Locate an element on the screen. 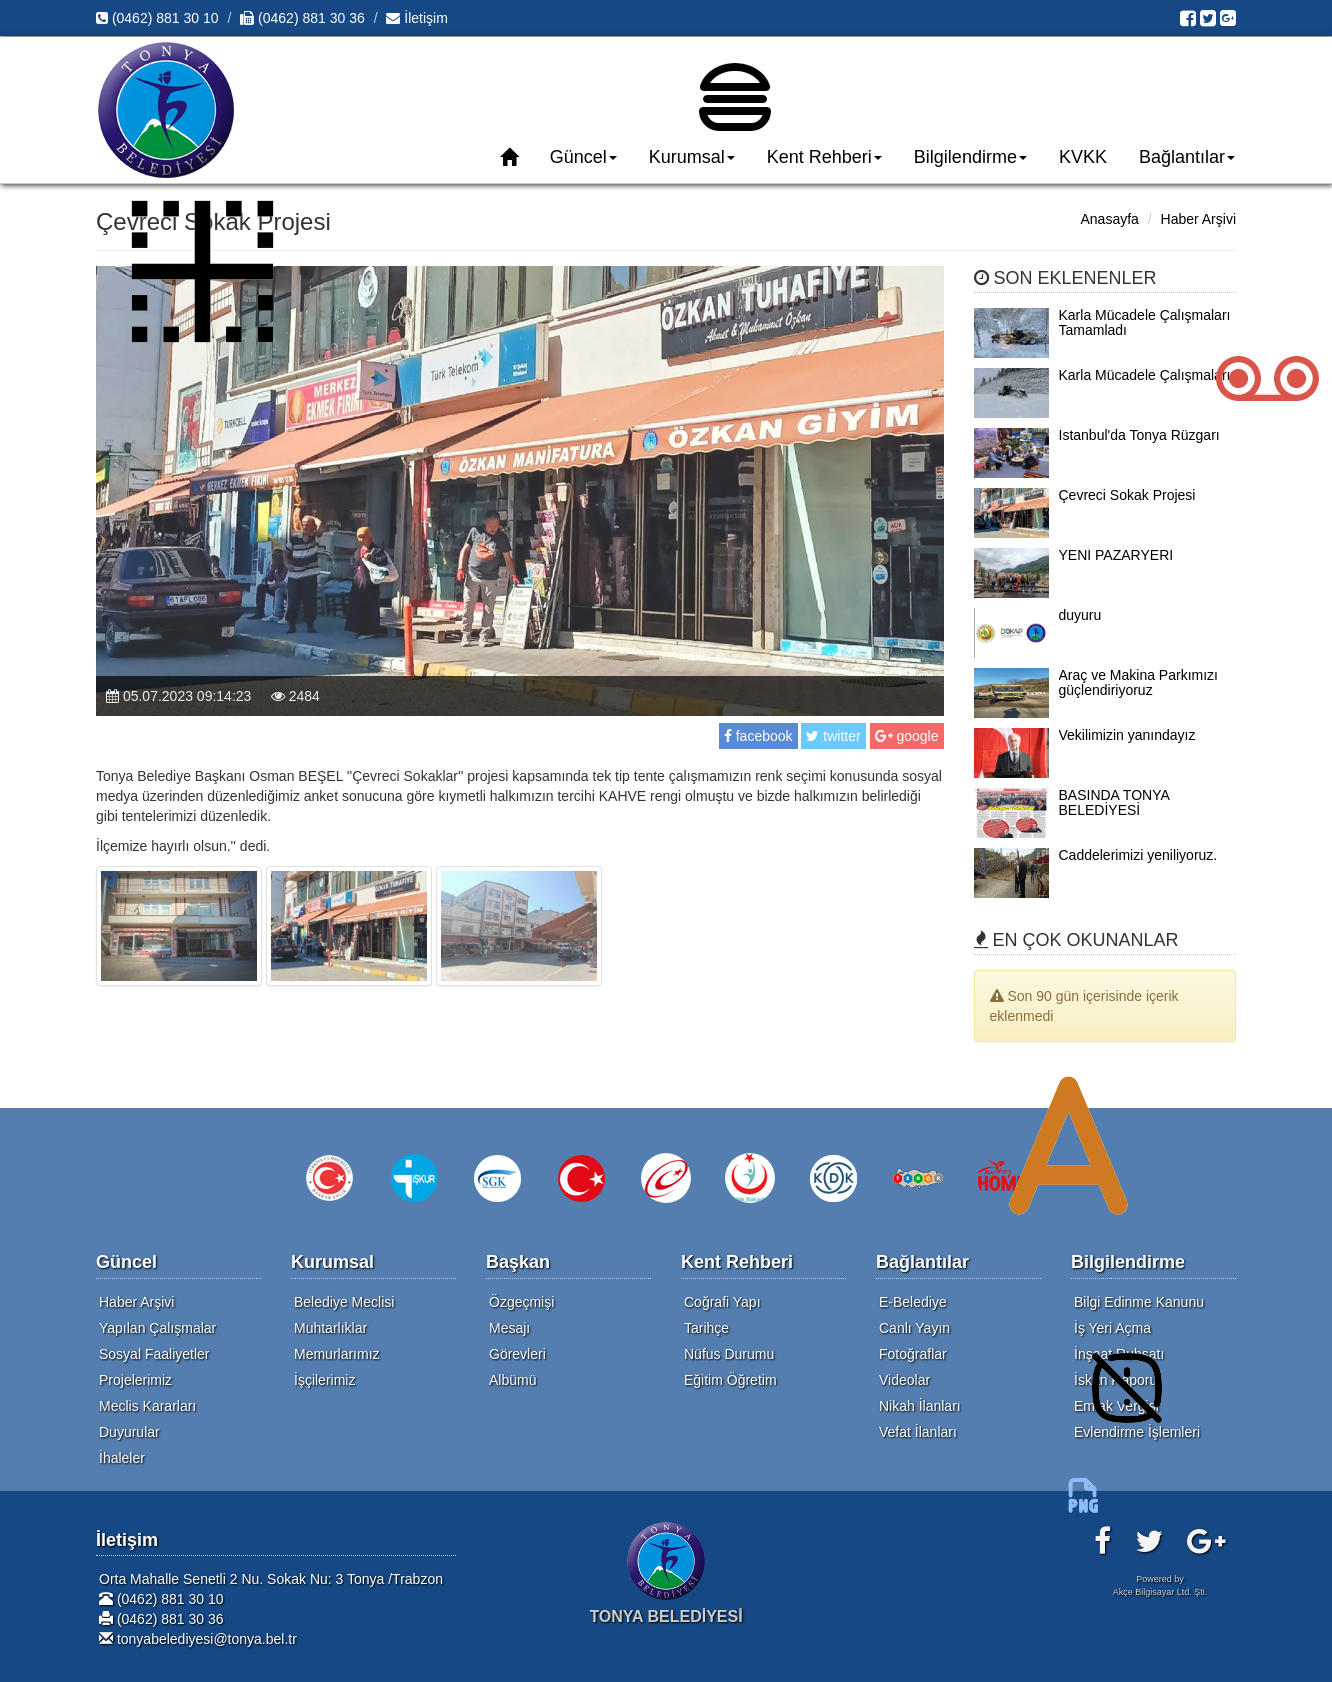 The image size is (1332, 1682). access voicemail messages is located at coordinates (1267, 378).